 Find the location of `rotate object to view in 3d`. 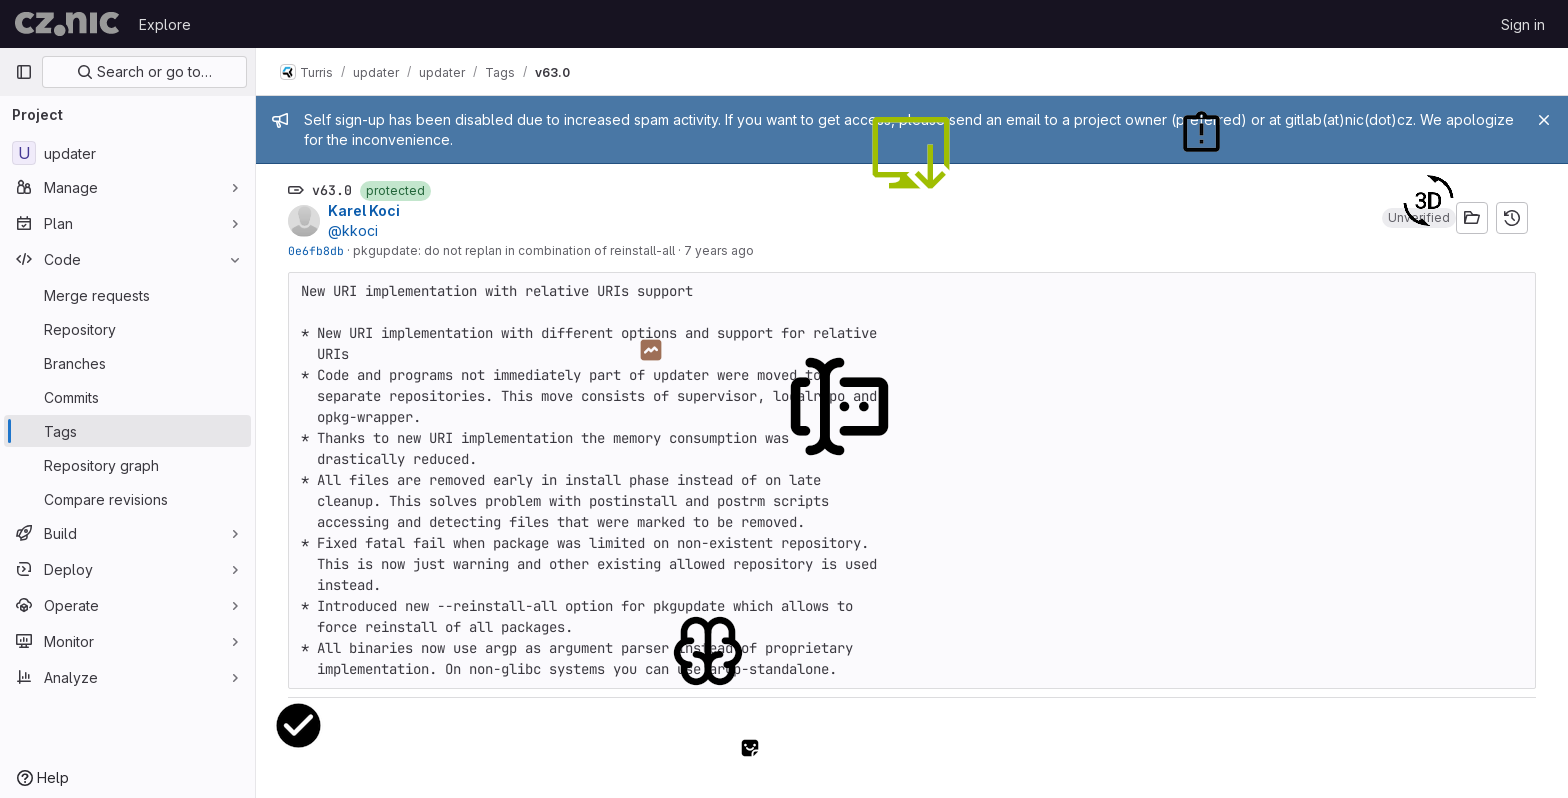

rotate object to view in 3d is located at coordinates (1428, 200).